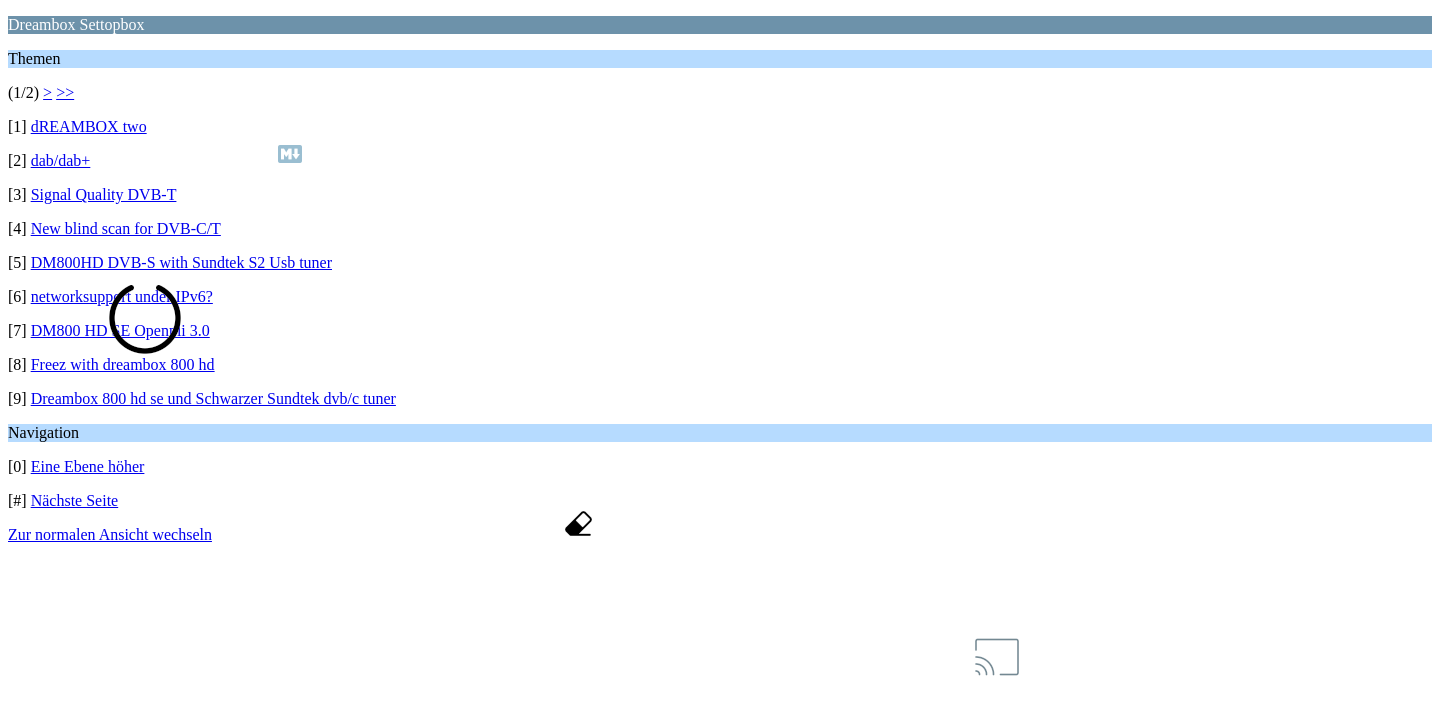 This screenshot has height=720, width=1440. Describe the element at coordinates (290, 154) in the screenshot. I see `indicates markdown formatting is supported` at that location.